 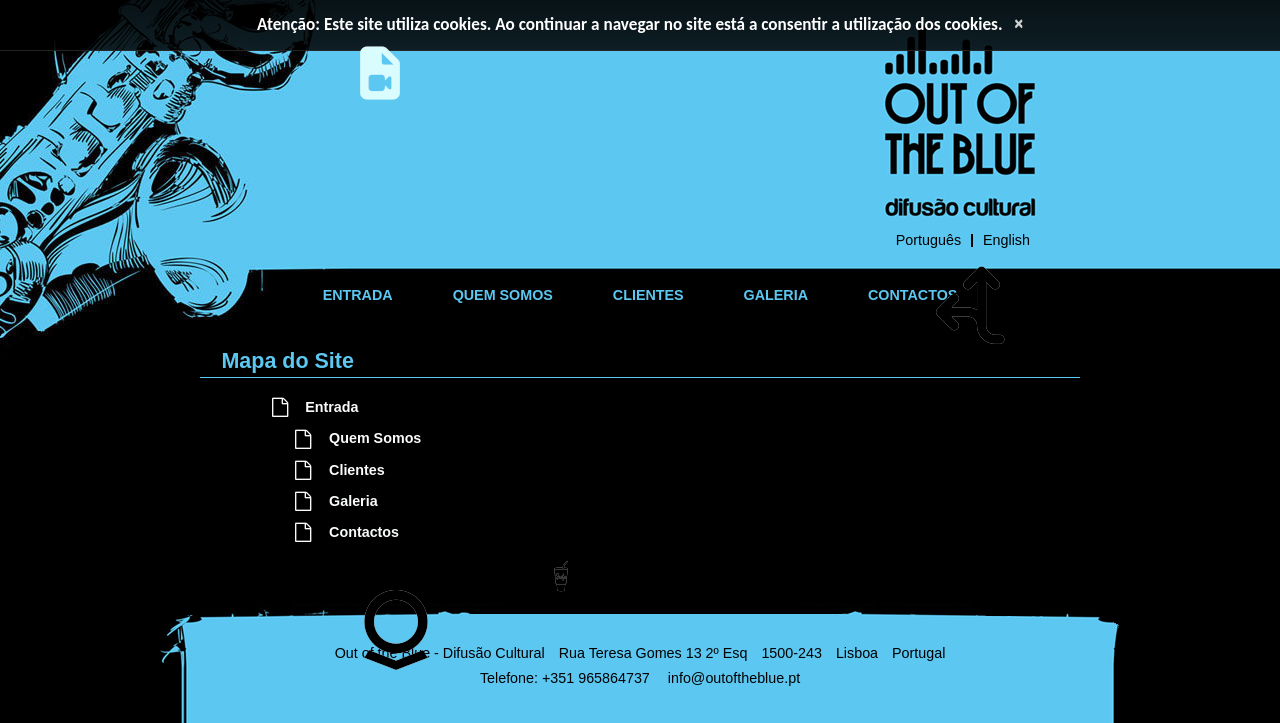 I want to click on open a video file, so click(x=380, y=73).